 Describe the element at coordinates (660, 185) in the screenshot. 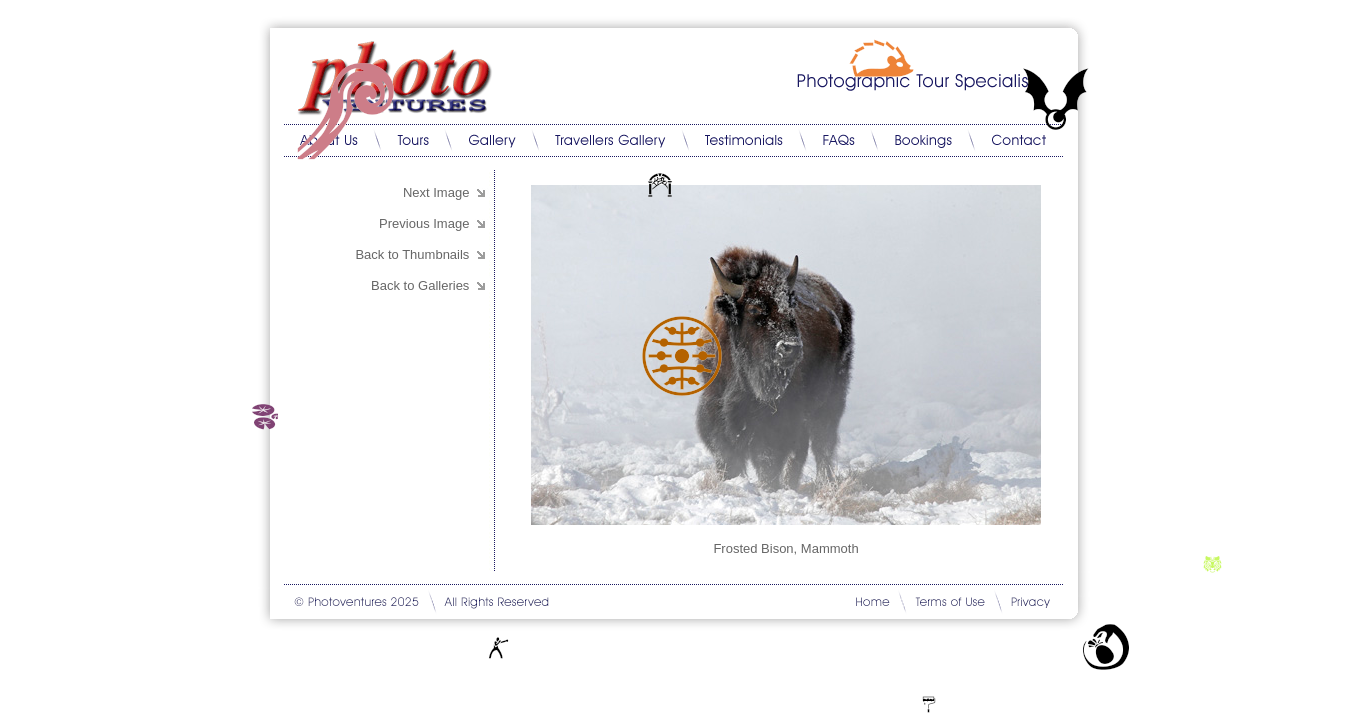

I see `enter a dungeon or underground area` at that location.